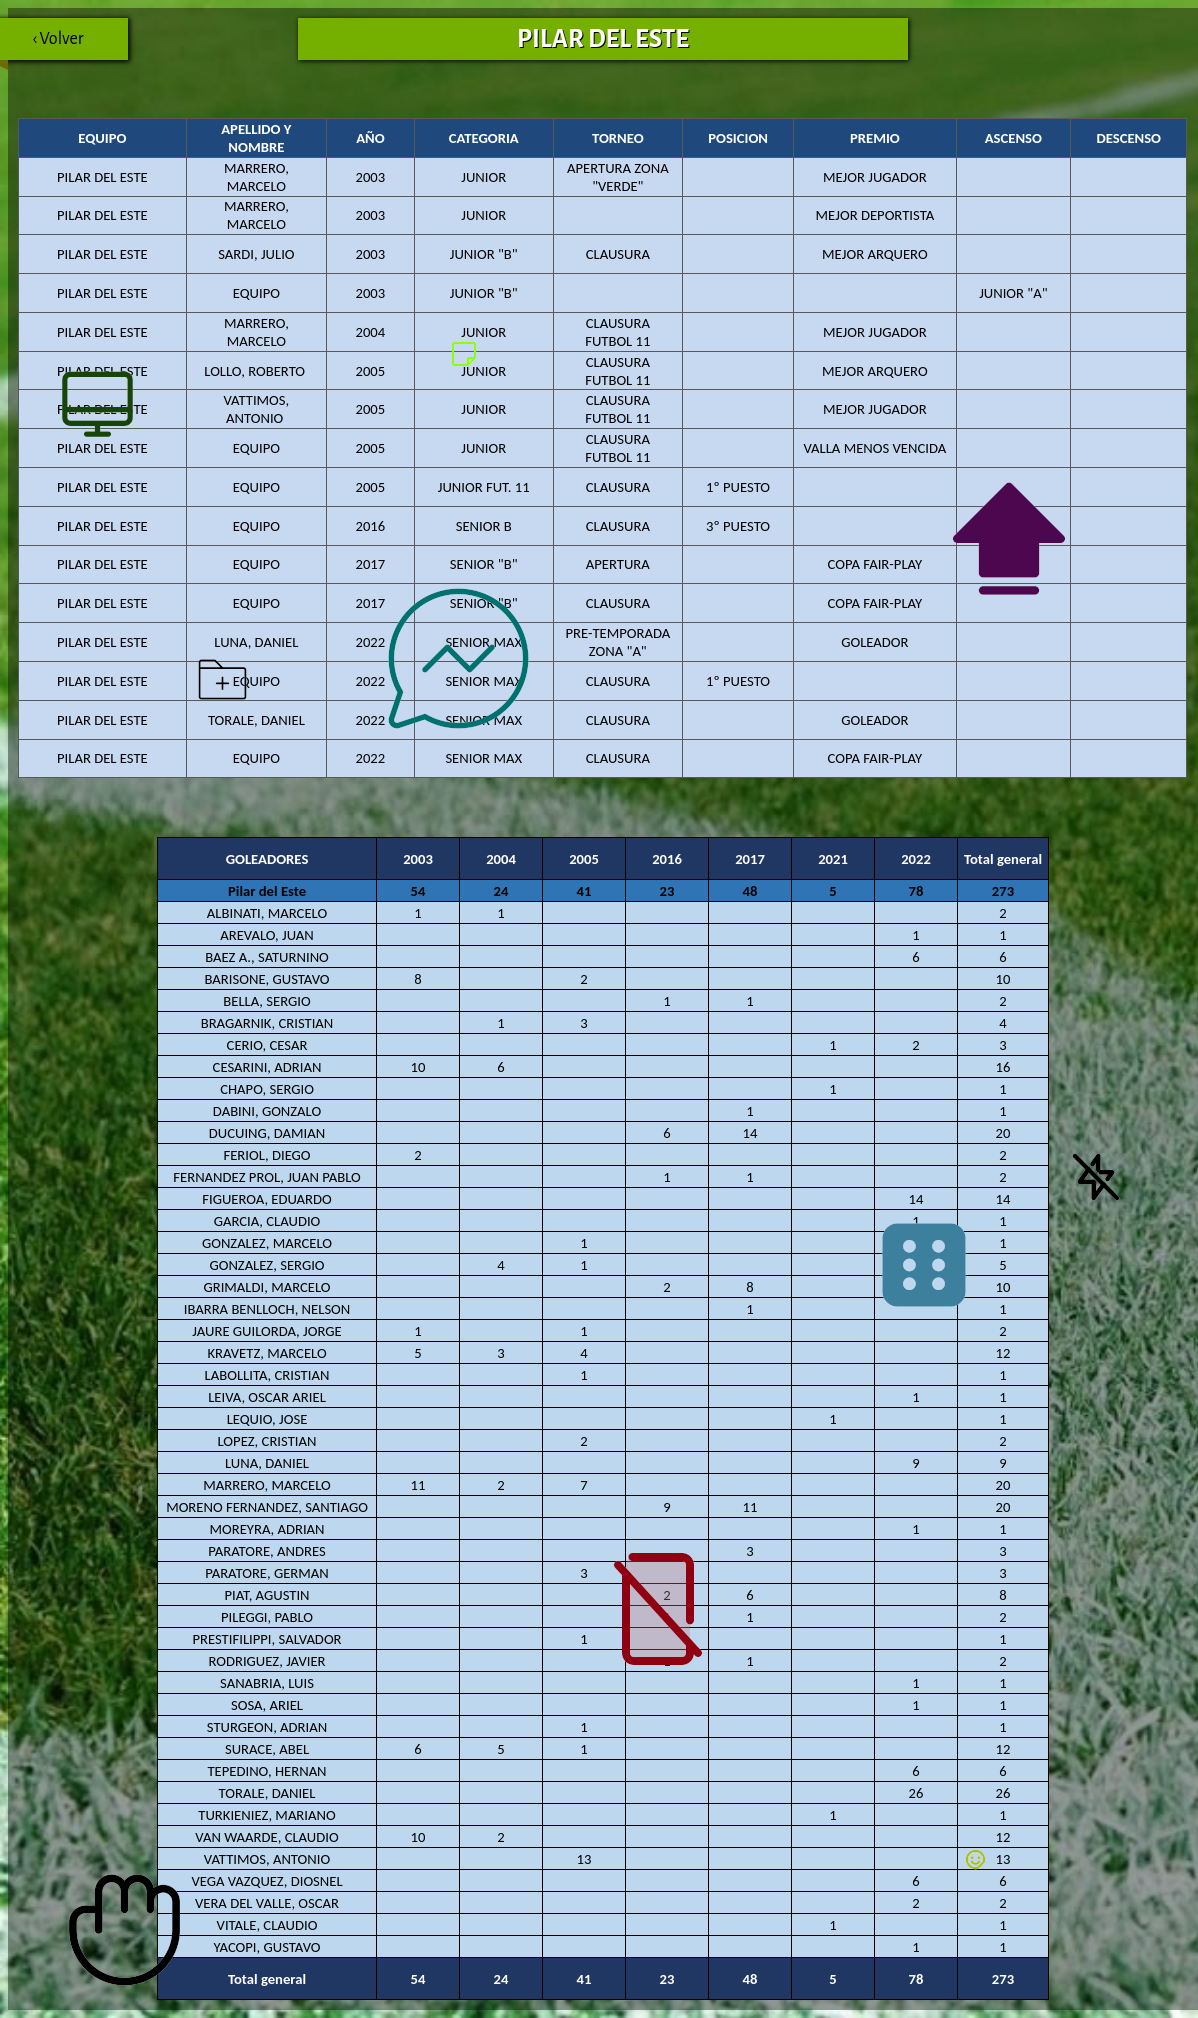 Image resolution: width=1198 pixels, height=2018 pixels. I want to click on create a new folder, so click(222, 679).